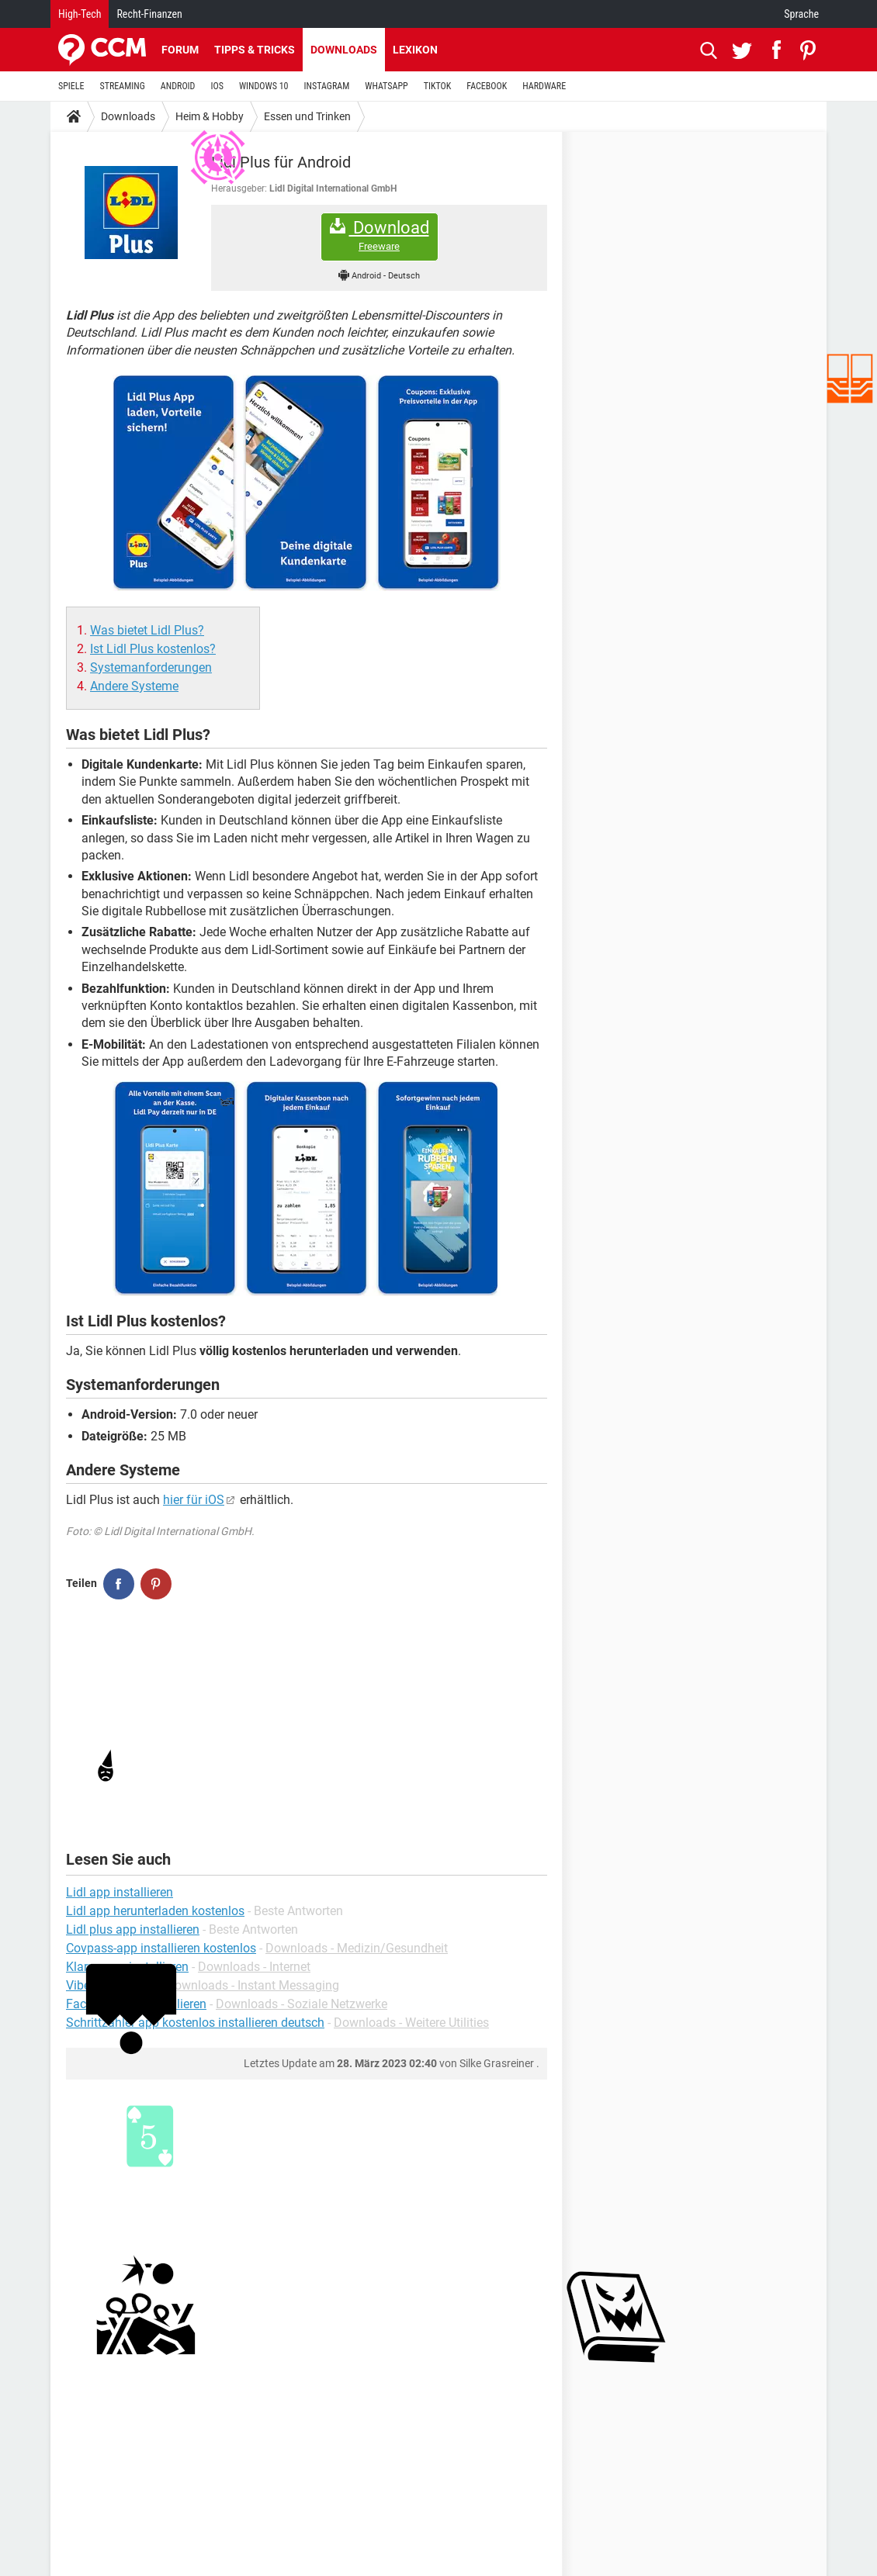 This screenshot has width=877, height=2576. What do you see at coordinates (217, 157) in the screenshot?
I see `access automation or scheduled task settings` at bounding box center [217, 157].